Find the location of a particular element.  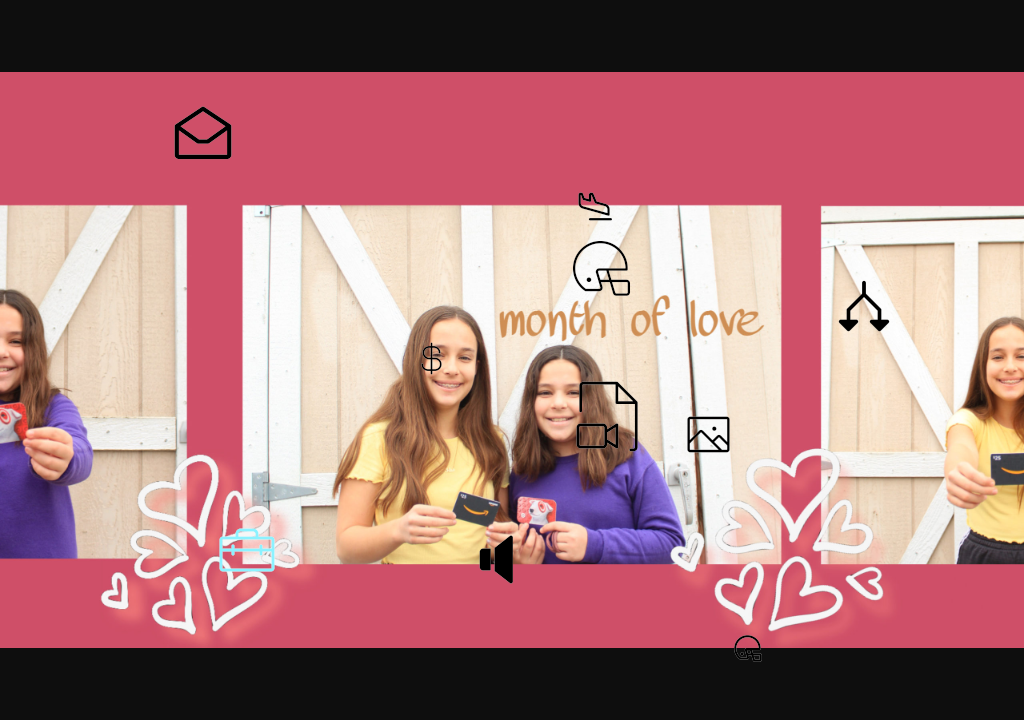

access sports or football content is located at coordinates (748, 649).